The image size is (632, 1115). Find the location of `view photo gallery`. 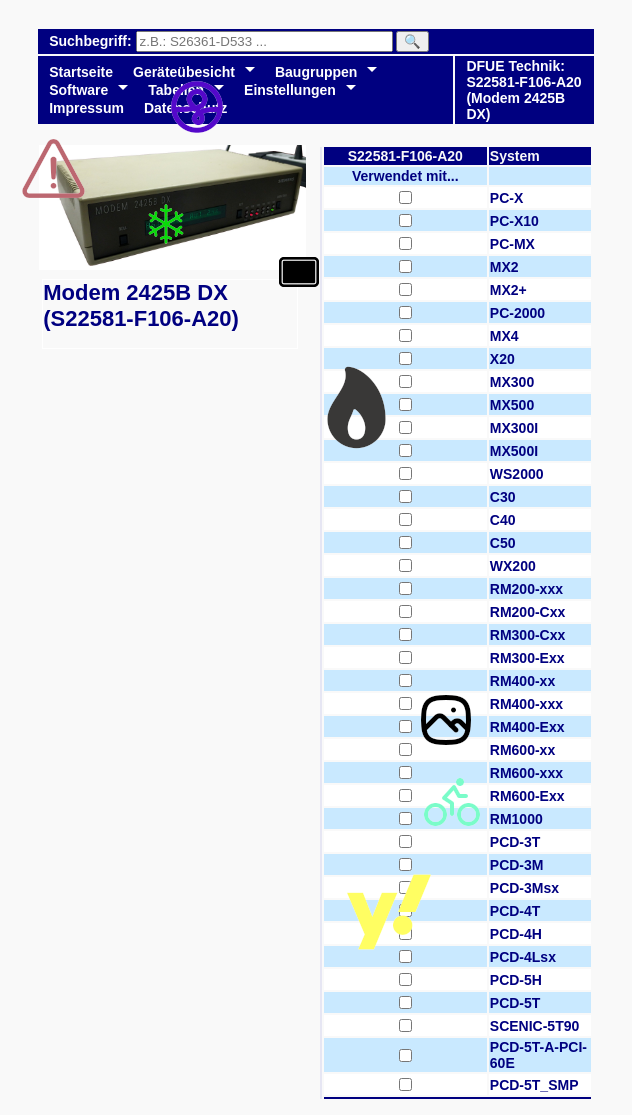

view photo gallery is located at coordinates (446, 720).